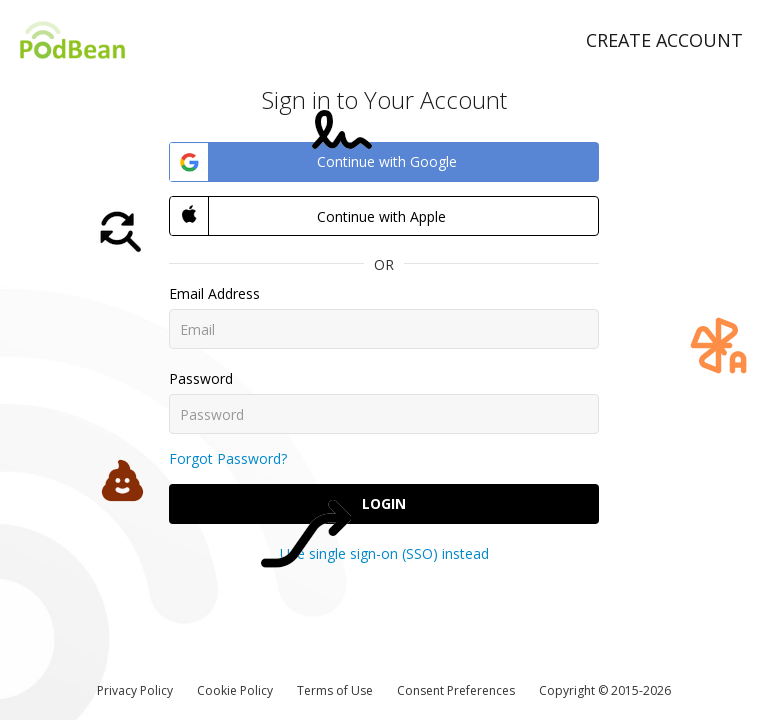  Describe the element at coordinates (122, 480) in the screenshot. I see `add a poop emoji reaction` at that location.